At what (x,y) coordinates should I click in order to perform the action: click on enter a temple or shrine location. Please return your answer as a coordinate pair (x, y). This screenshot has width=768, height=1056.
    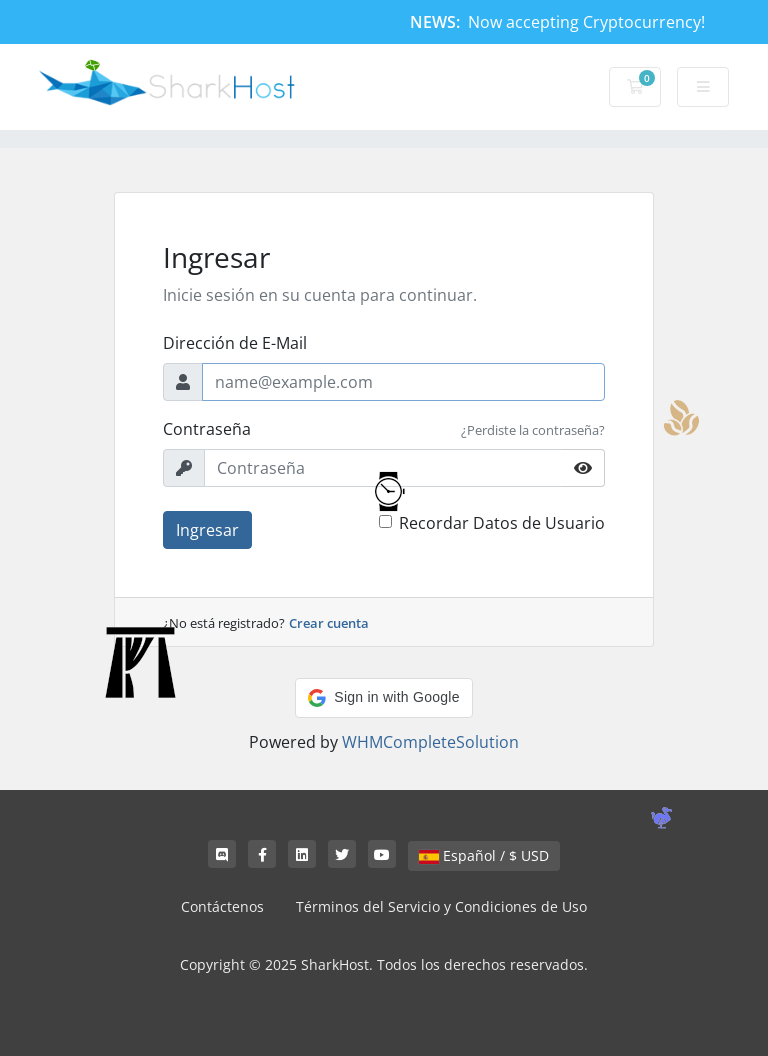
    Looking at the image, I should click on (140, 662).